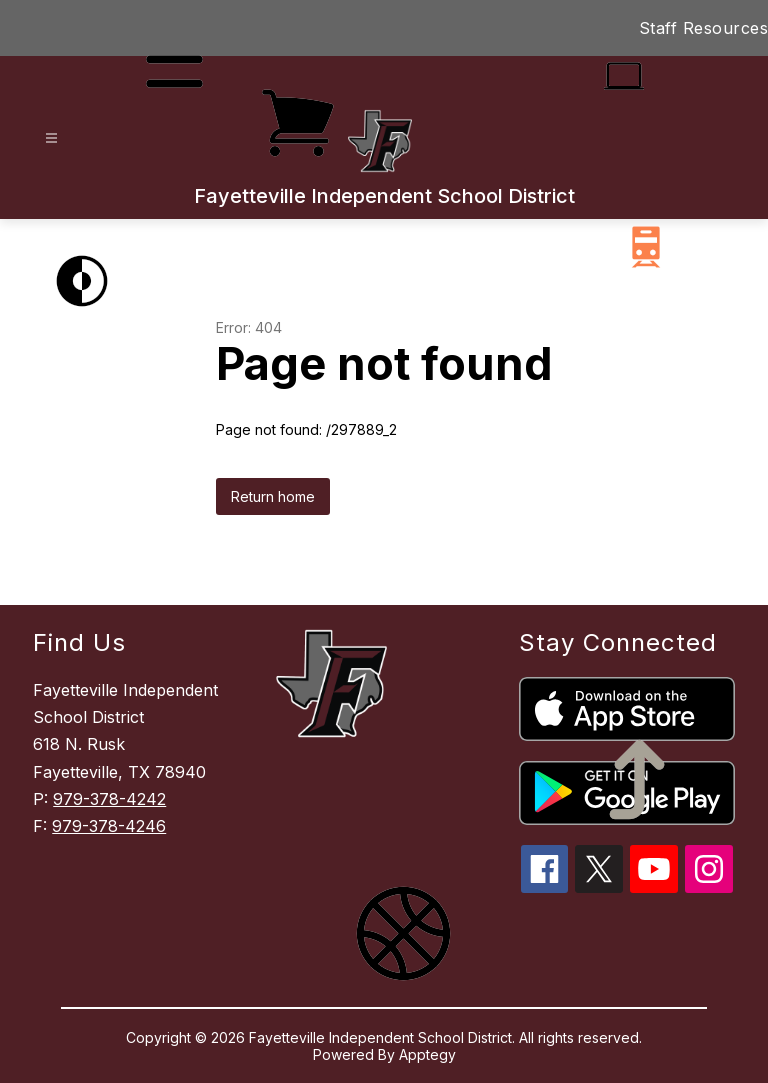 Image resolution: width=768 pixels, height=1083 pixels. What do you see at coordinates (403, 933) in the screenshot?
I see `access sports scores and updates` at bounding box center [403, 933].